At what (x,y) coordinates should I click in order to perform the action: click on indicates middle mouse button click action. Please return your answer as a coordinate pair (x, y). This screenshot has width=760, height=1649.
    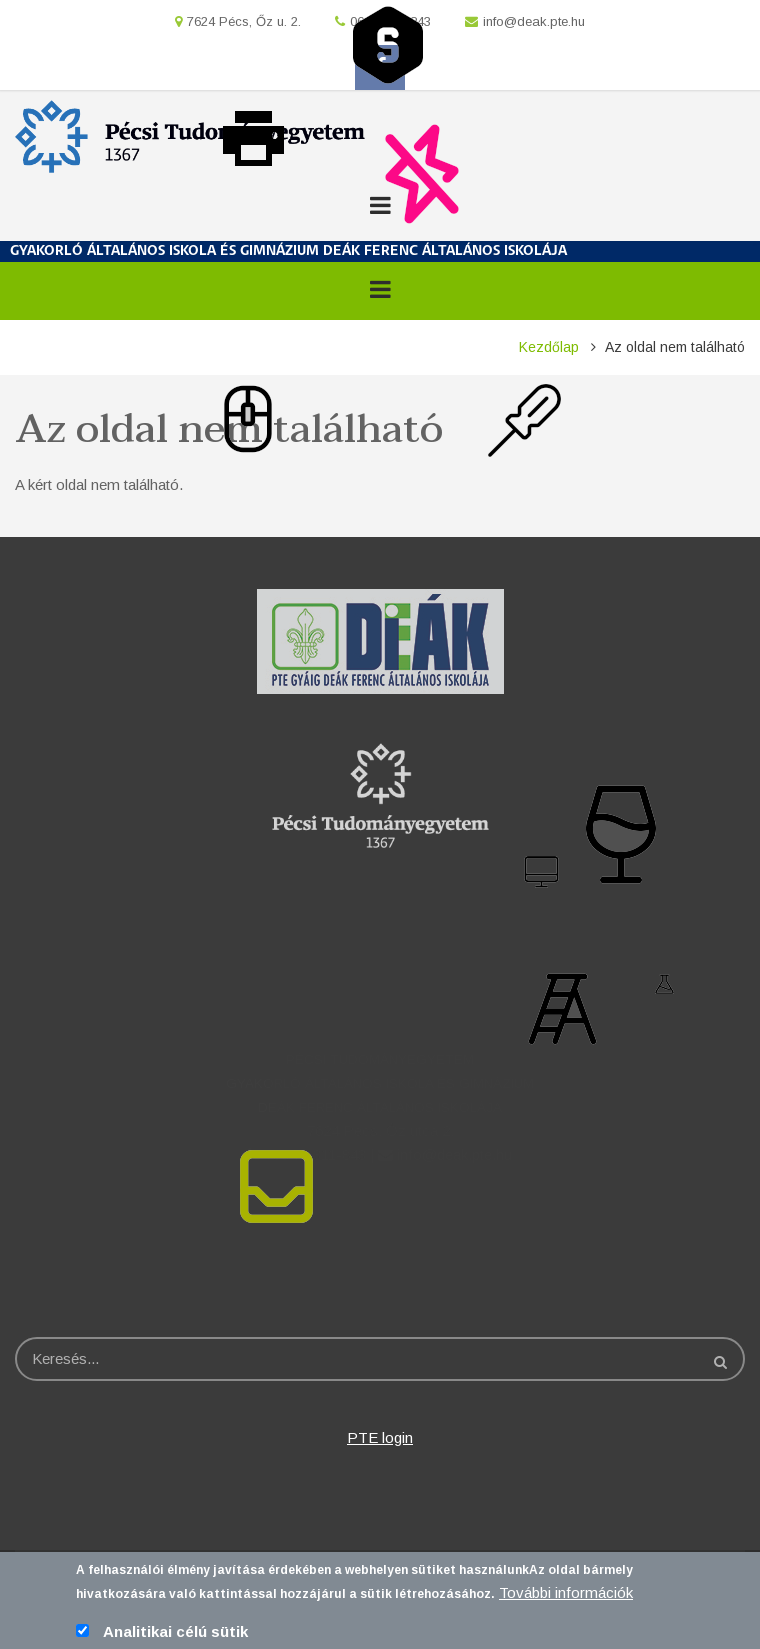
    Looking at the image, I should click on (248, 419).